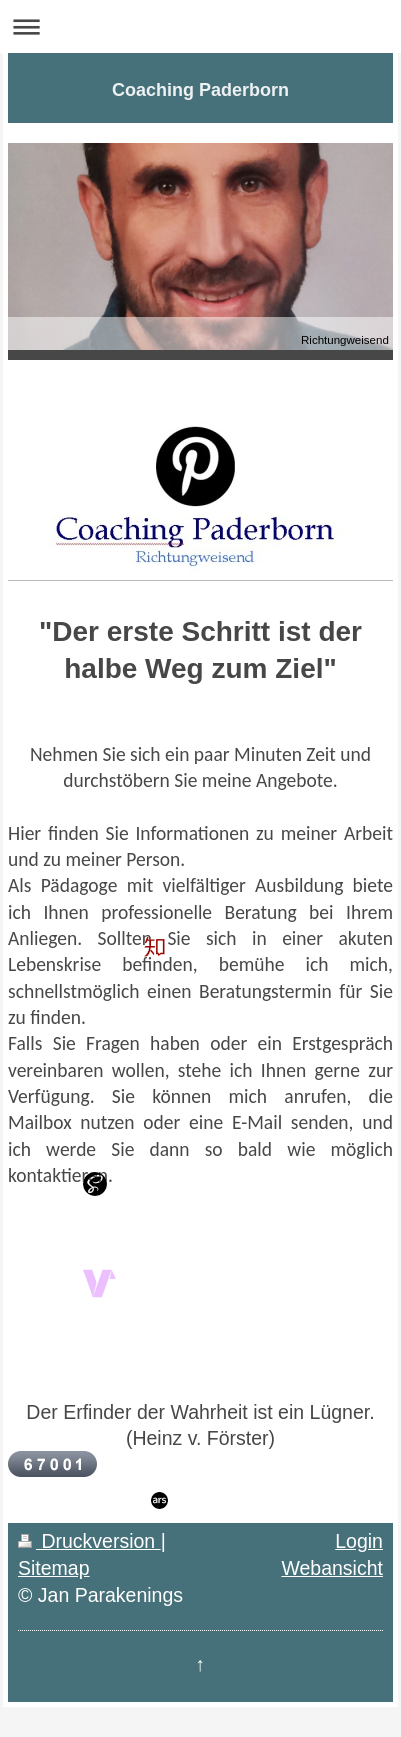 Image resolution: width=401 pixels, height=1737 pixels. What do you see at coordinates (95, 1184) in the screenshot?
I see `sass css preprocessor logo` at bounding box center [95, 1184].